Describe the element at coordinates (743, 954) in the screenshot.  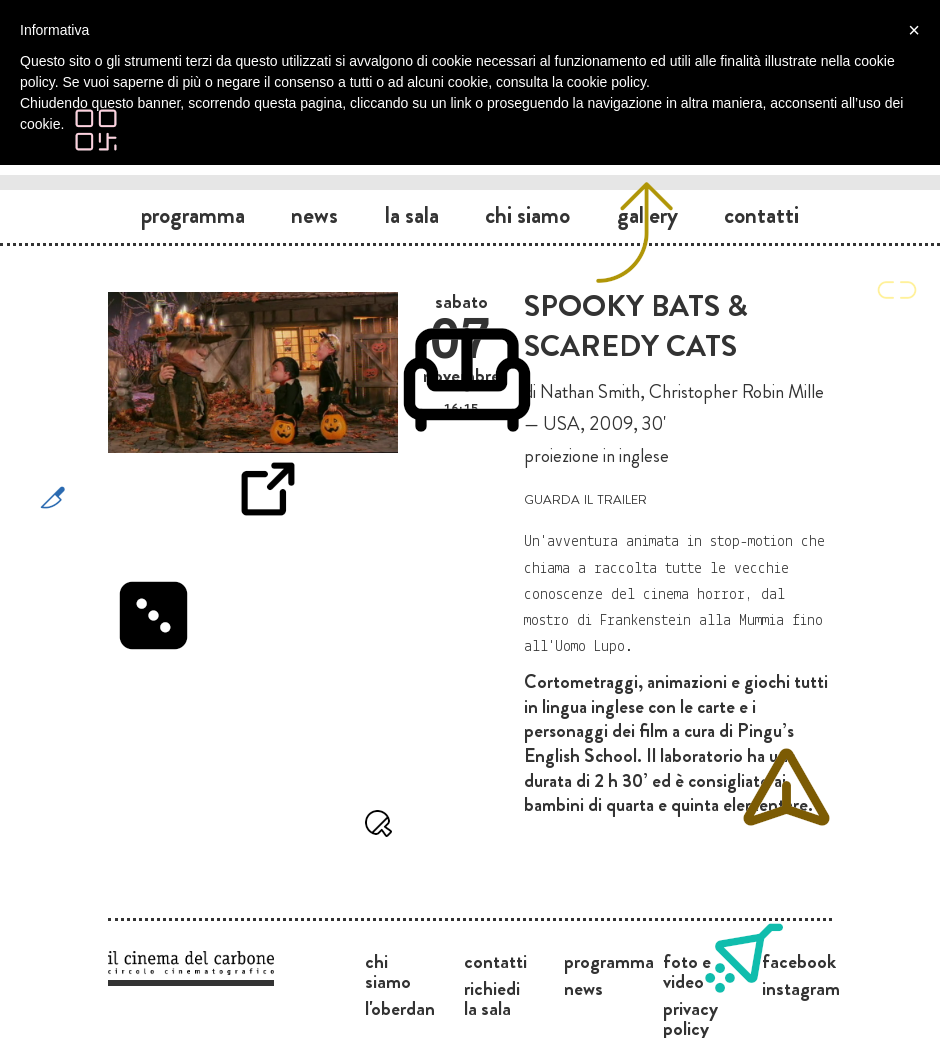
I see `bathroom or shower amenity indicator` at that location.